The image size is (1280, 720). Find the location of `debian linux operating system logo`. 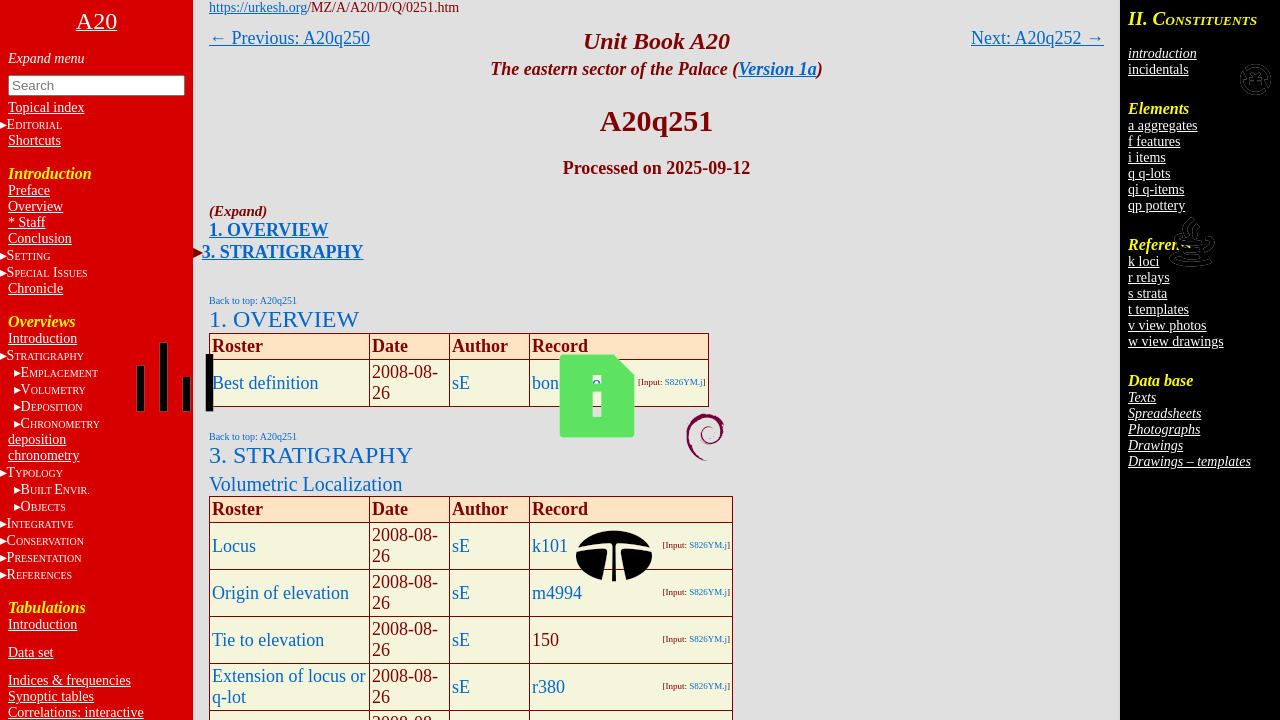

debian linux operating system logo is located at coordinates (705, 437).